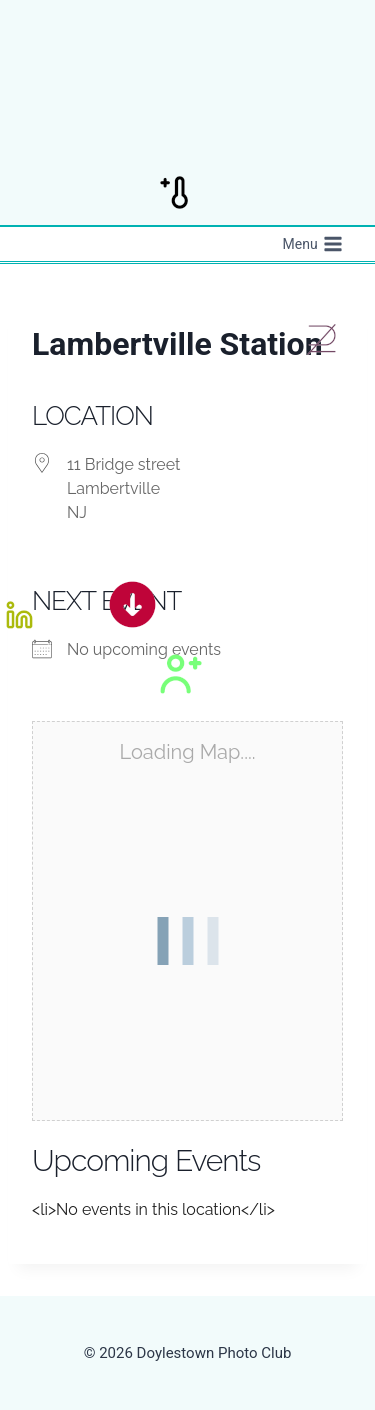  I want to click on download a file or content, so click(132, 604).